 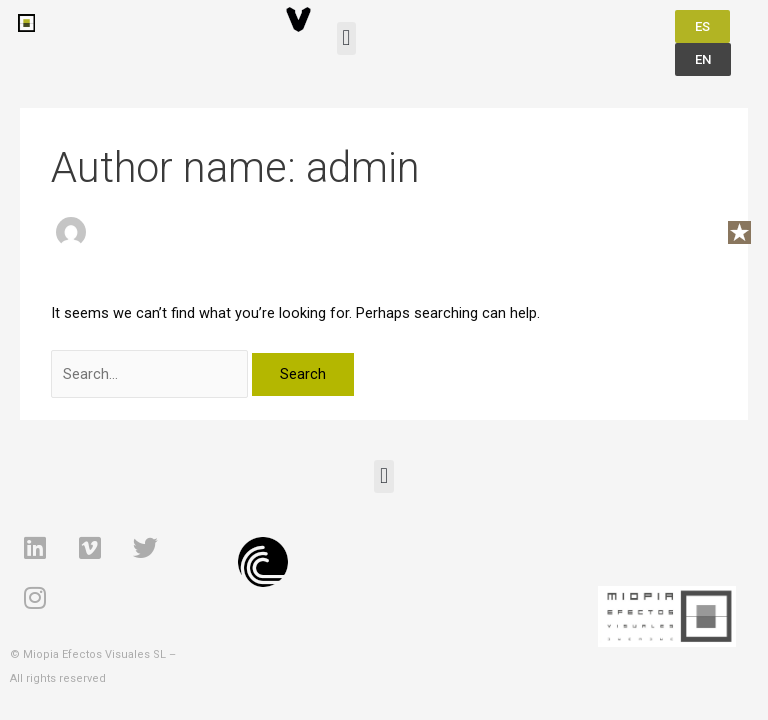 What do you see at coordinates (263, 562) in the screenshot?
I see `open BitTorrent application` at bounding box center [263, 562].